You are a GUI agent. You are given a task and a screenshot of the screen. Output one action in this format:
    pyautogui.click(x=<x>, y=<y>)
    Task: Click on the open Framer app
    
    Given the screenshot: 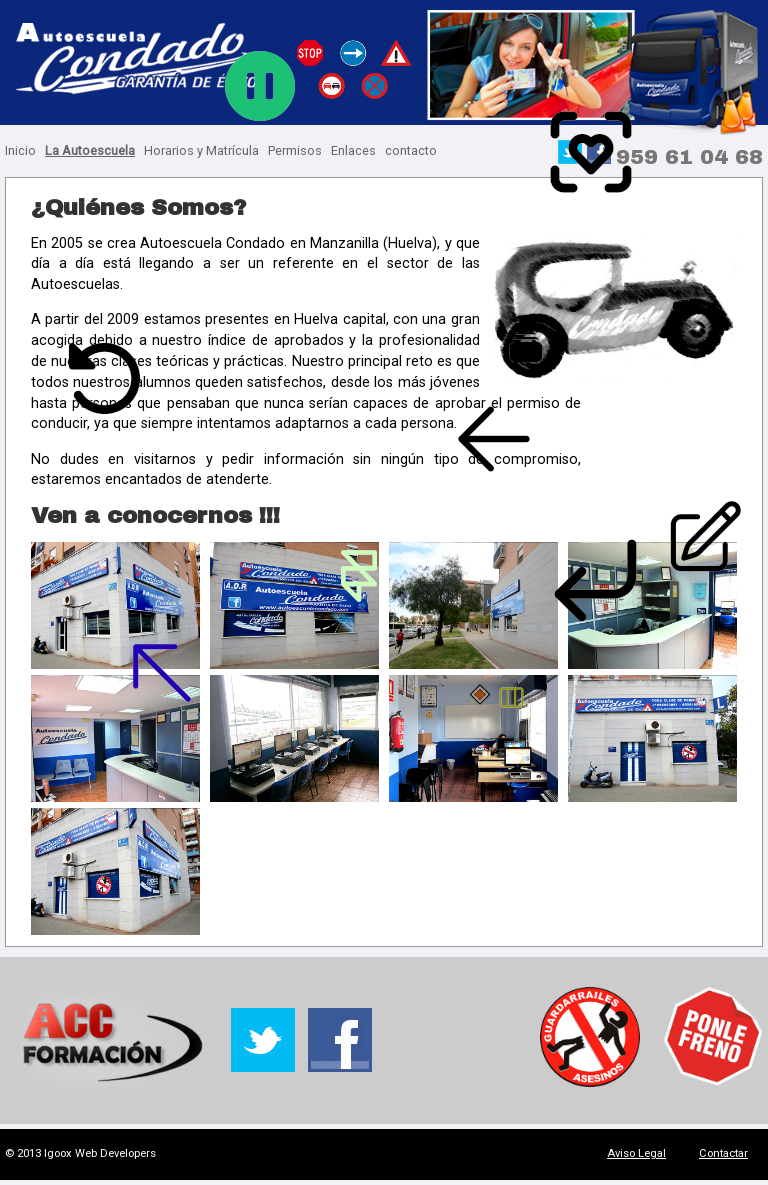 What is the action you would take?
    pyautogui.click(x=359, y=575)
    